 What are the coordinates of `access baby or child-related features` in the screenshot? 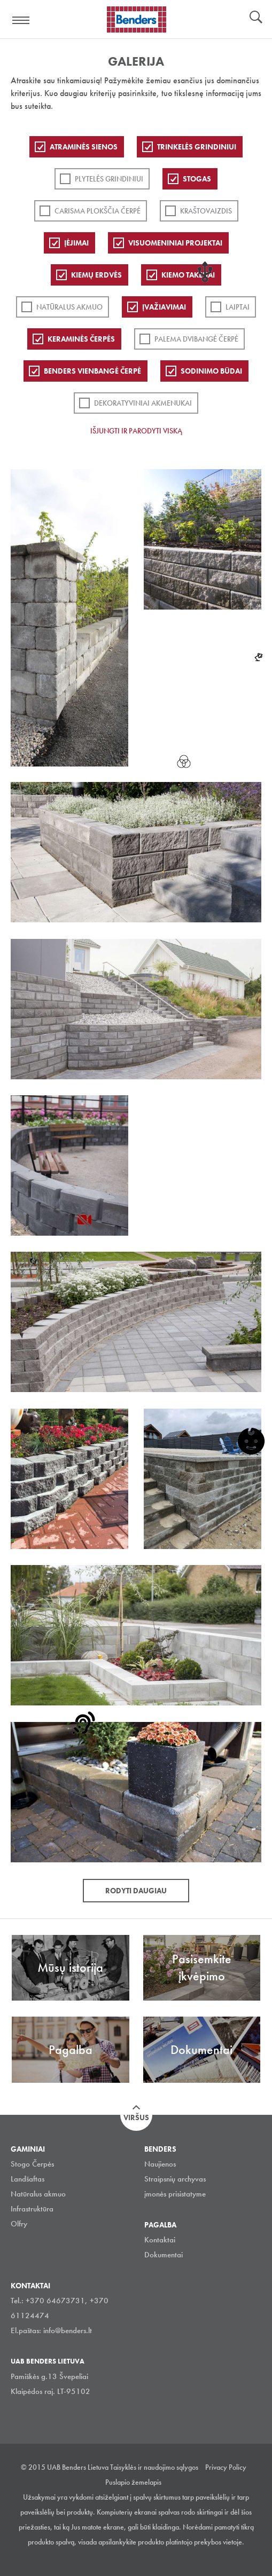 It's located at (251, 1441).